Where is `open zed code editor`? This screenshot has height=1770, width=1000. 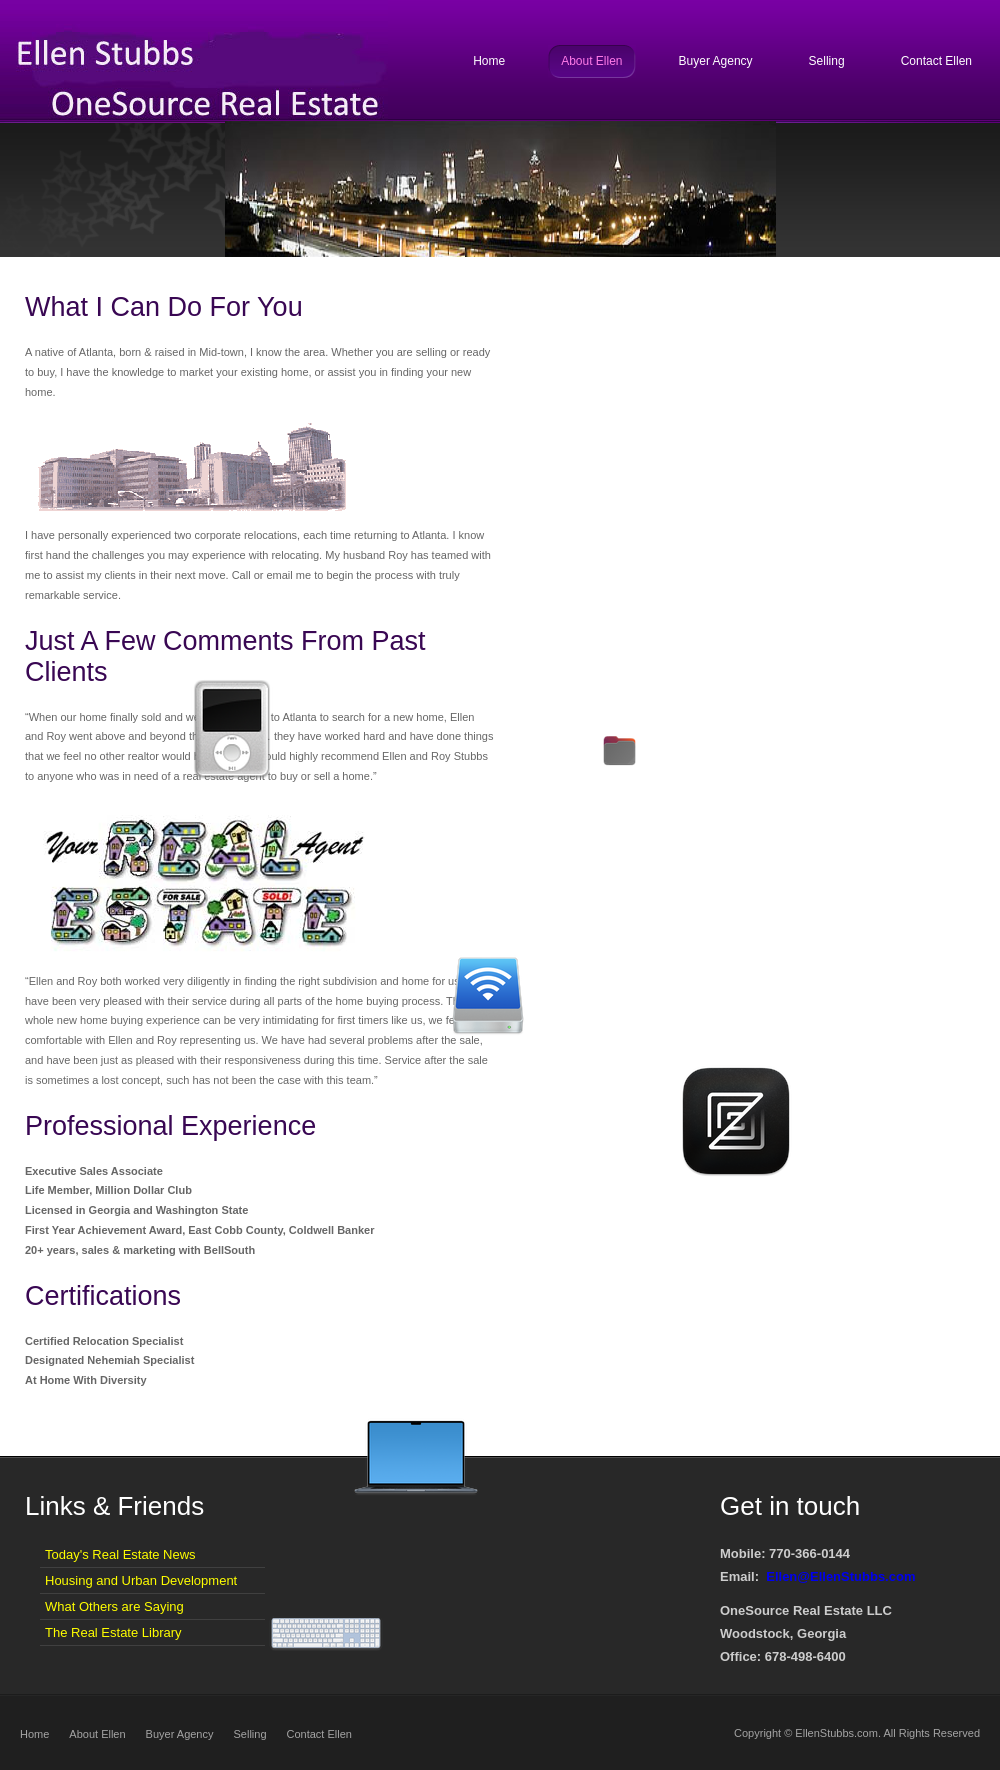 open zed code editor is located at coordinates (736, 1121).